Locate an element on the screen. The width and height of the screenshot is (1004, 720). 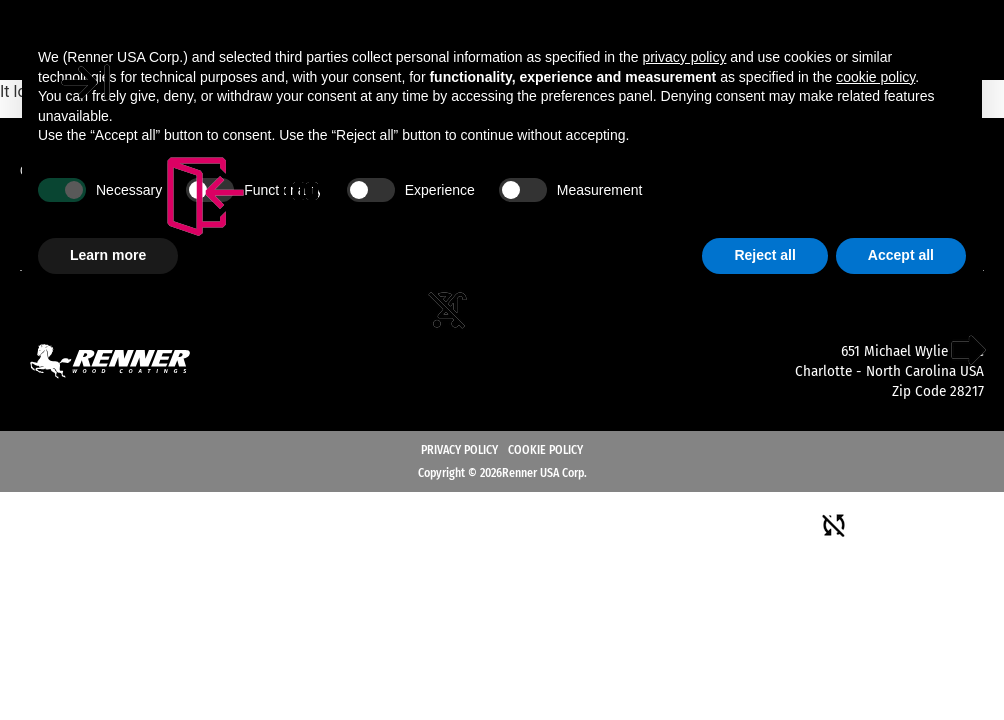
forward an email or message is located at coordinates (969, 350).